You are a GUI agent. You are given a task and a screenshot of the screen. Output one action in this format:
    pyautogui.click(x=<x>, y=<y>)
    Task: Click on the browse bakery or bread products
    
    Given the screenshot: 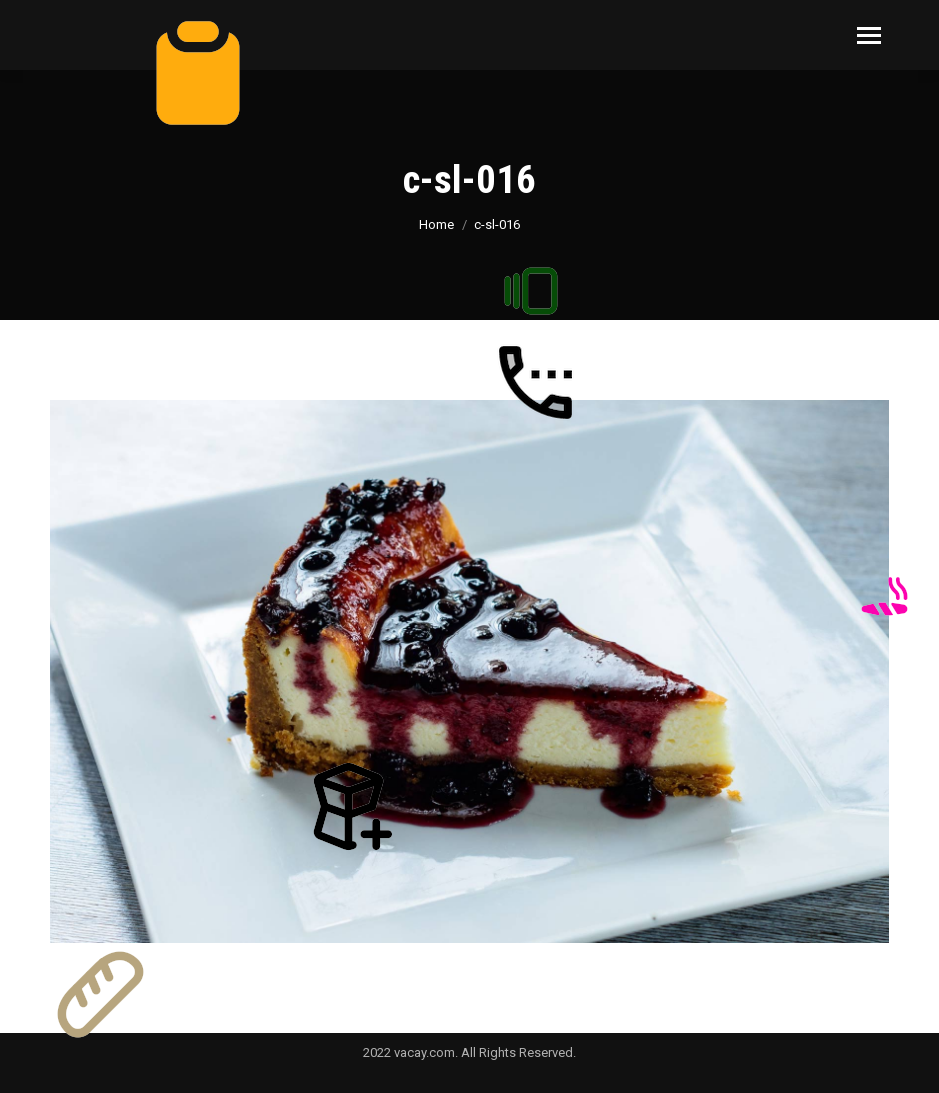 What is the action you would take?
    pyautogui.click(x=100, y=994)
    